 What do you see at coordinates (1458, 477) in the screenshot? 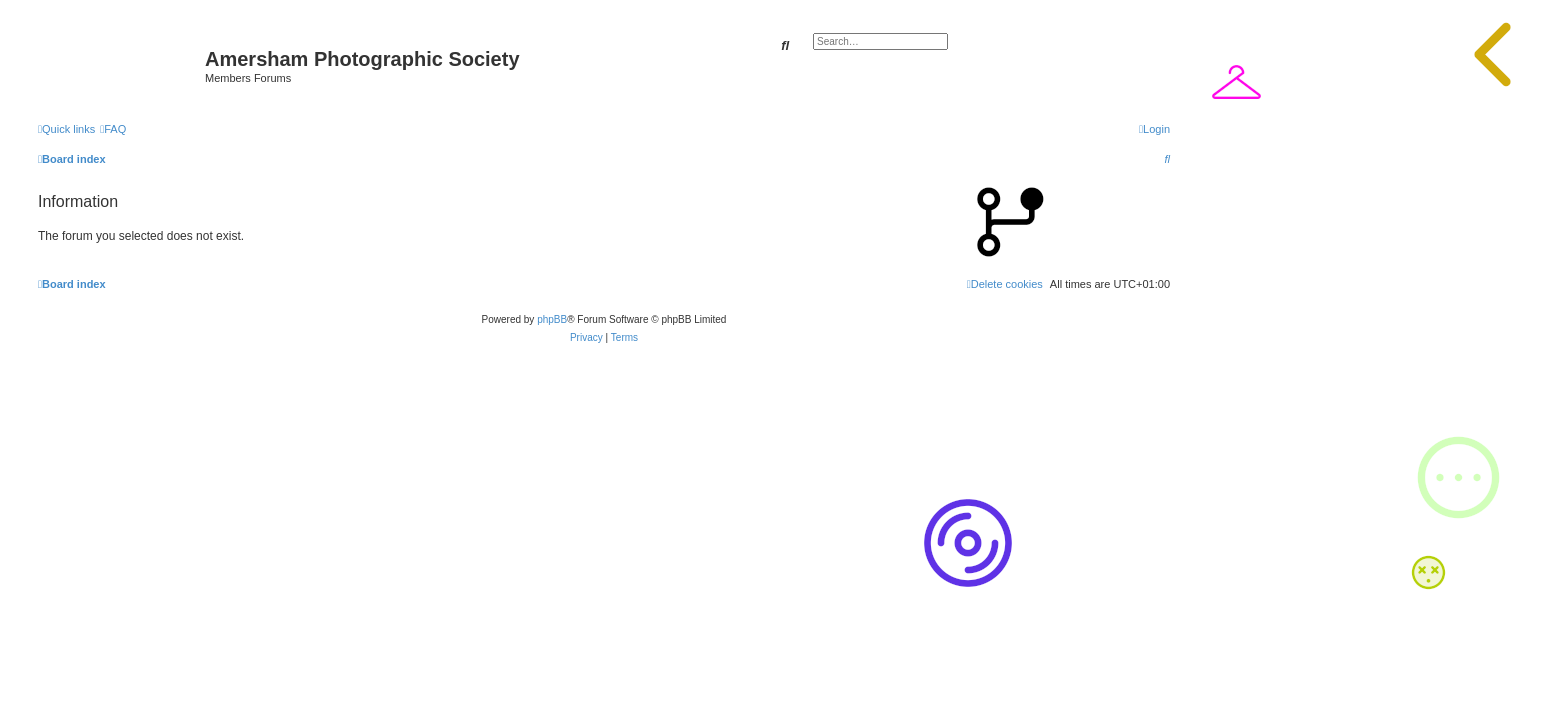
I see `view more options` at bounding box center [1458, 477].